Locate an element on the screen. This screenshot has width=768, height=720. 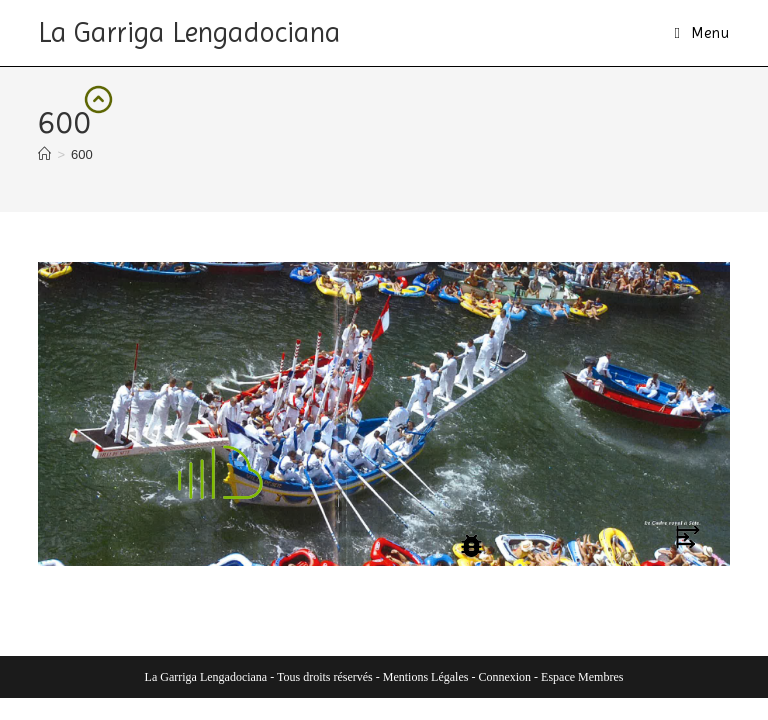
view data flow or process direction is located at coordinates (688, 537).